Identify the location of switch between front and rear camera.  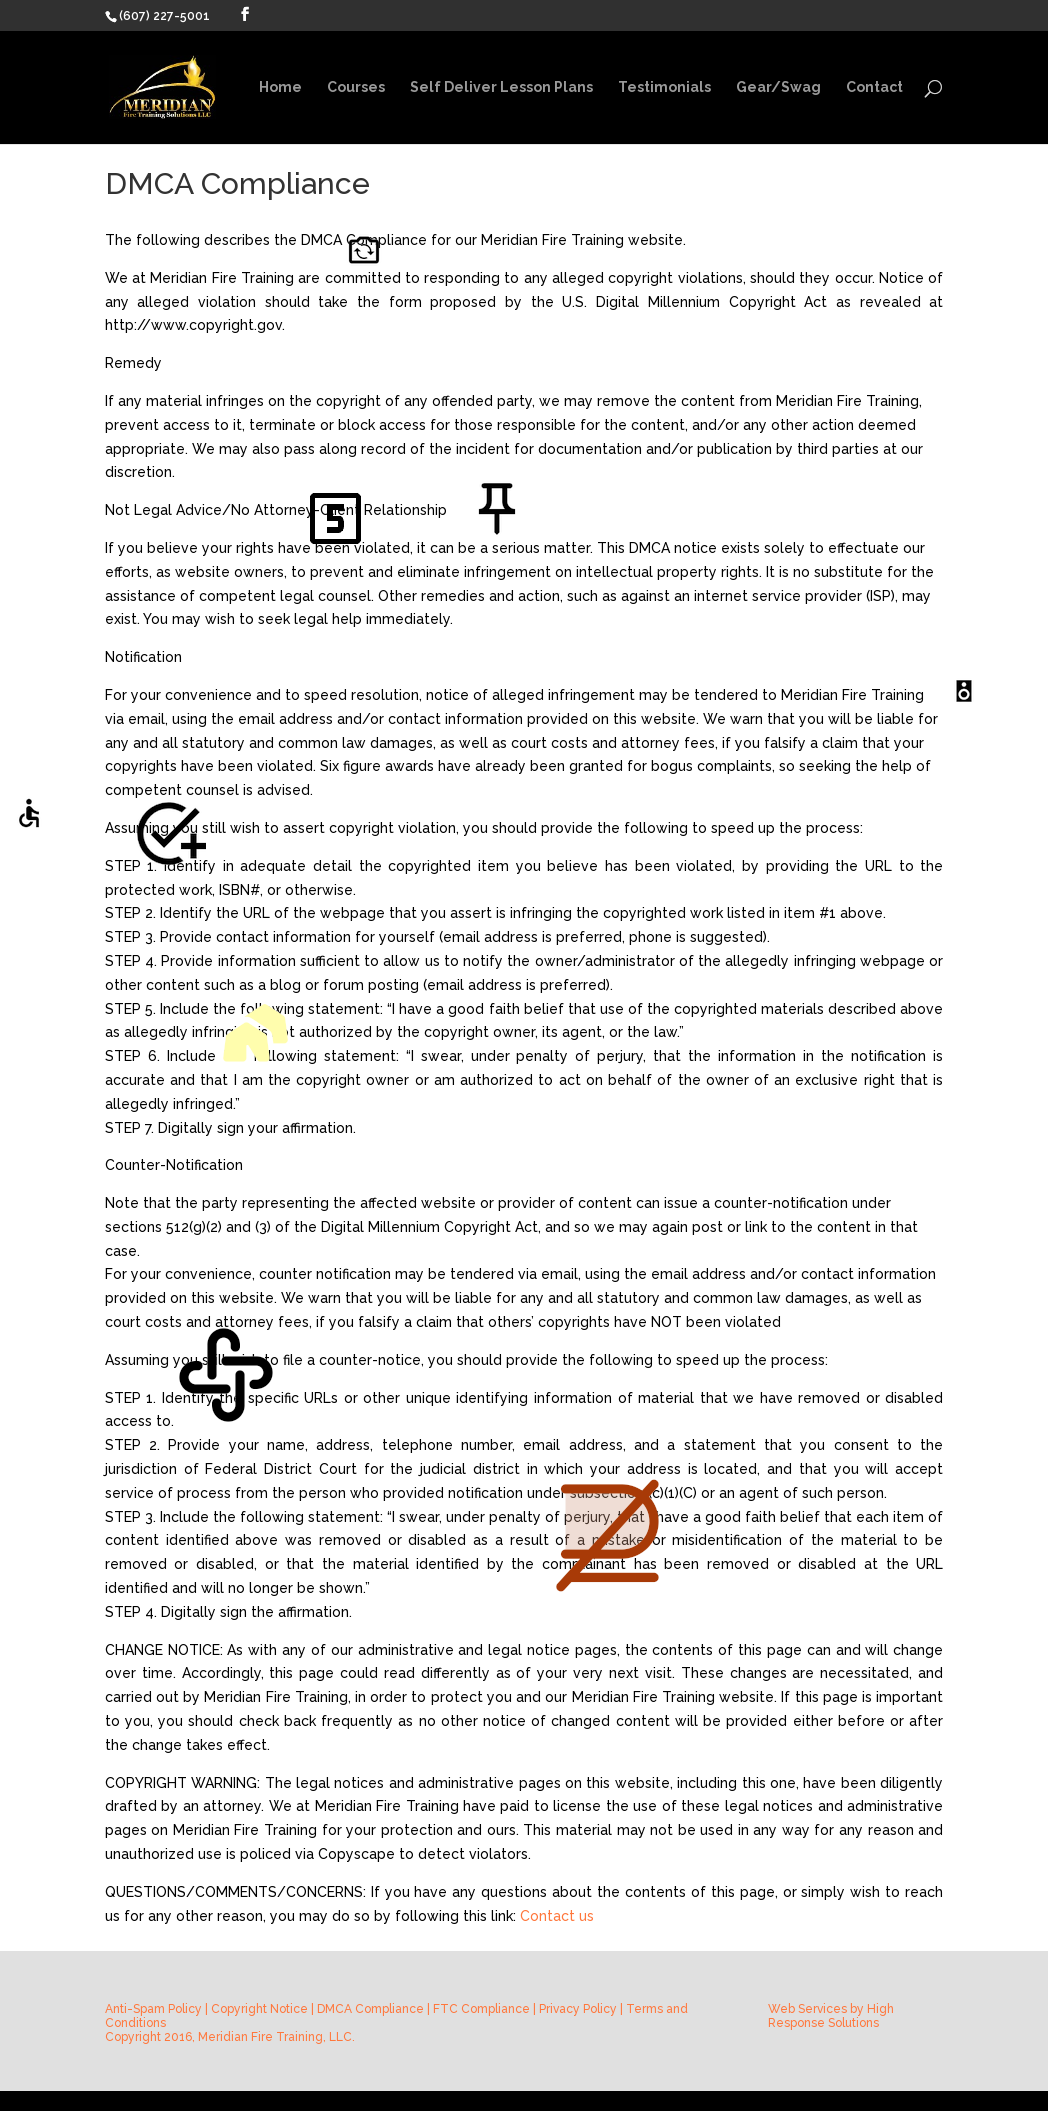
(364, 250).